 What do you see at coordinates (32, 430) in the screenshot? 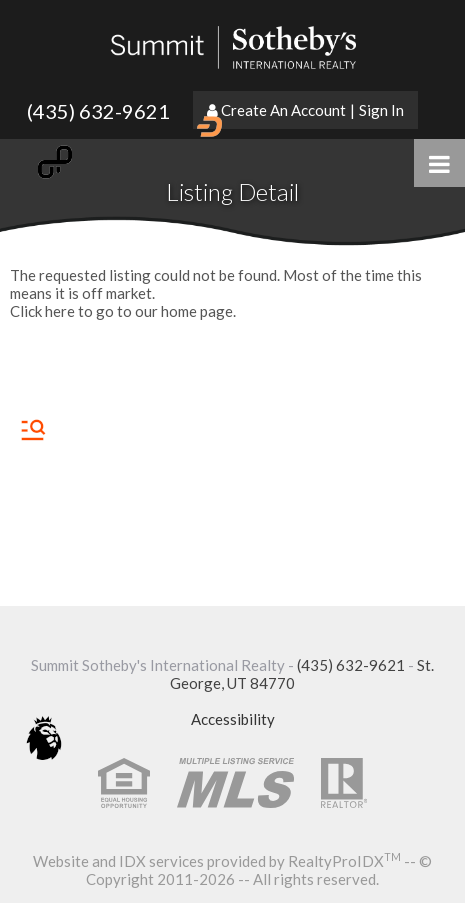
I see `search within menu options` at bounding box center [32, 430].